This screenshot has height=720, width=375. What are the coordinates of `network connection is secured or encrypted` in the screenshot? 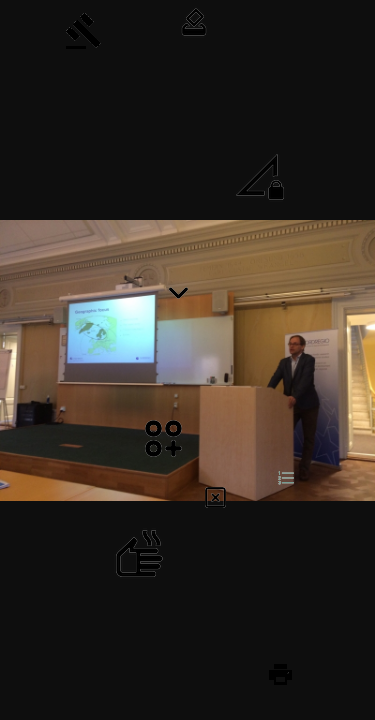 It's located at (260, 178).